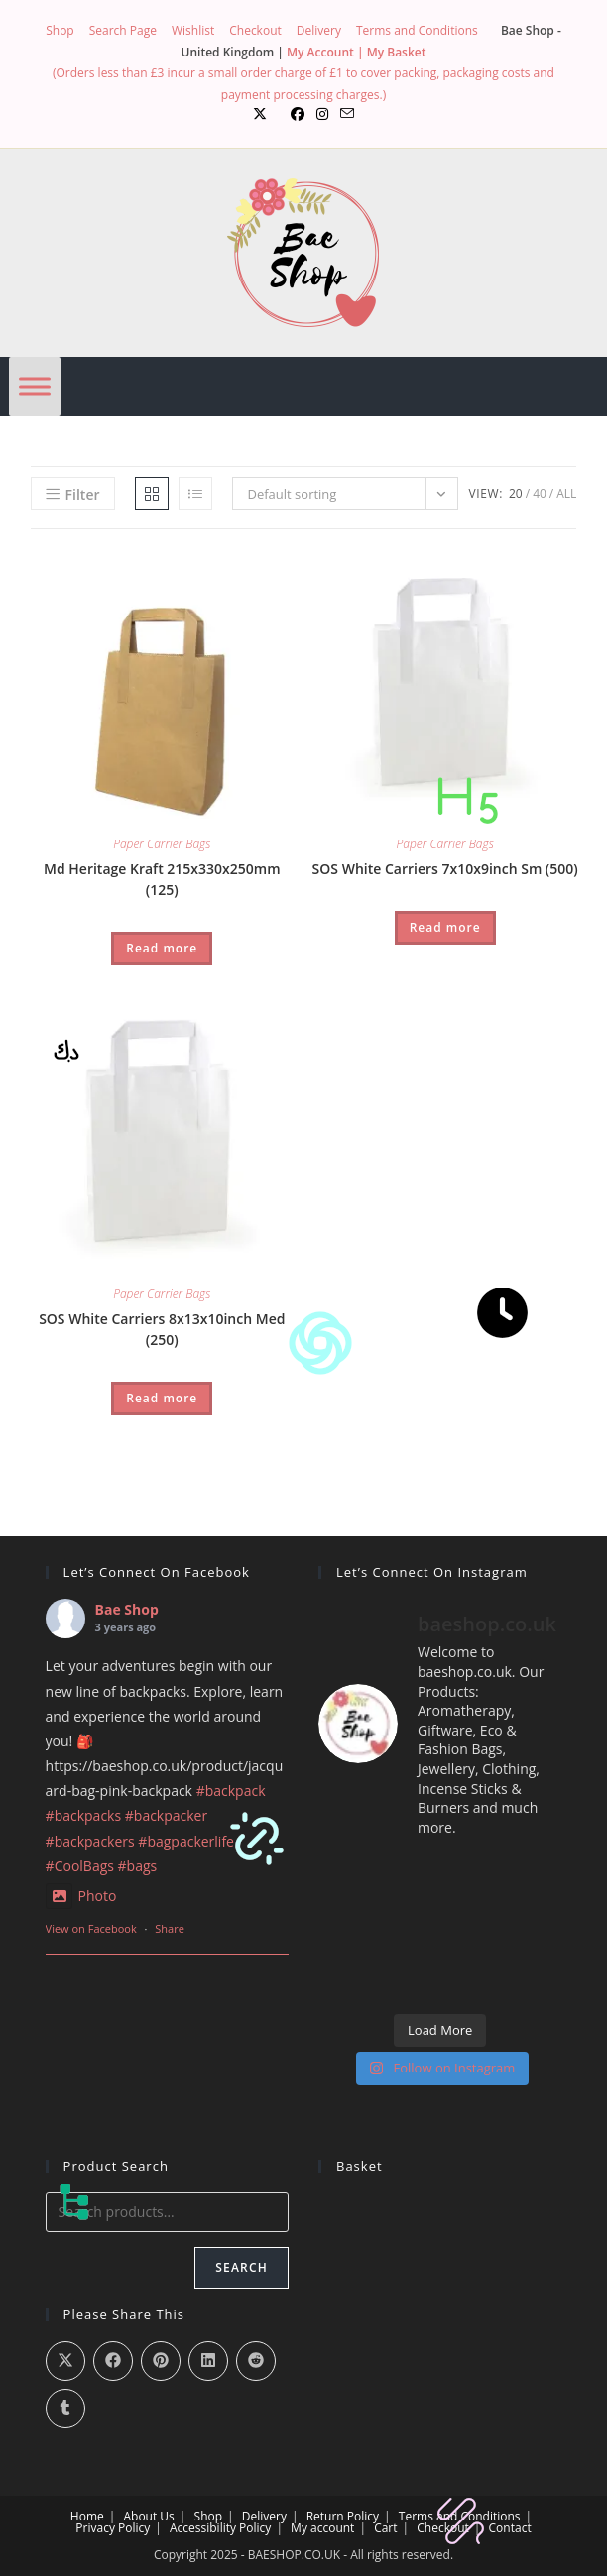 The height and width of the screenshot is (2576, 607). What do you see at coordinates (502, 1312) in the screenshot?
I see `view time or clock settings` at bounding box center [502, 1312].